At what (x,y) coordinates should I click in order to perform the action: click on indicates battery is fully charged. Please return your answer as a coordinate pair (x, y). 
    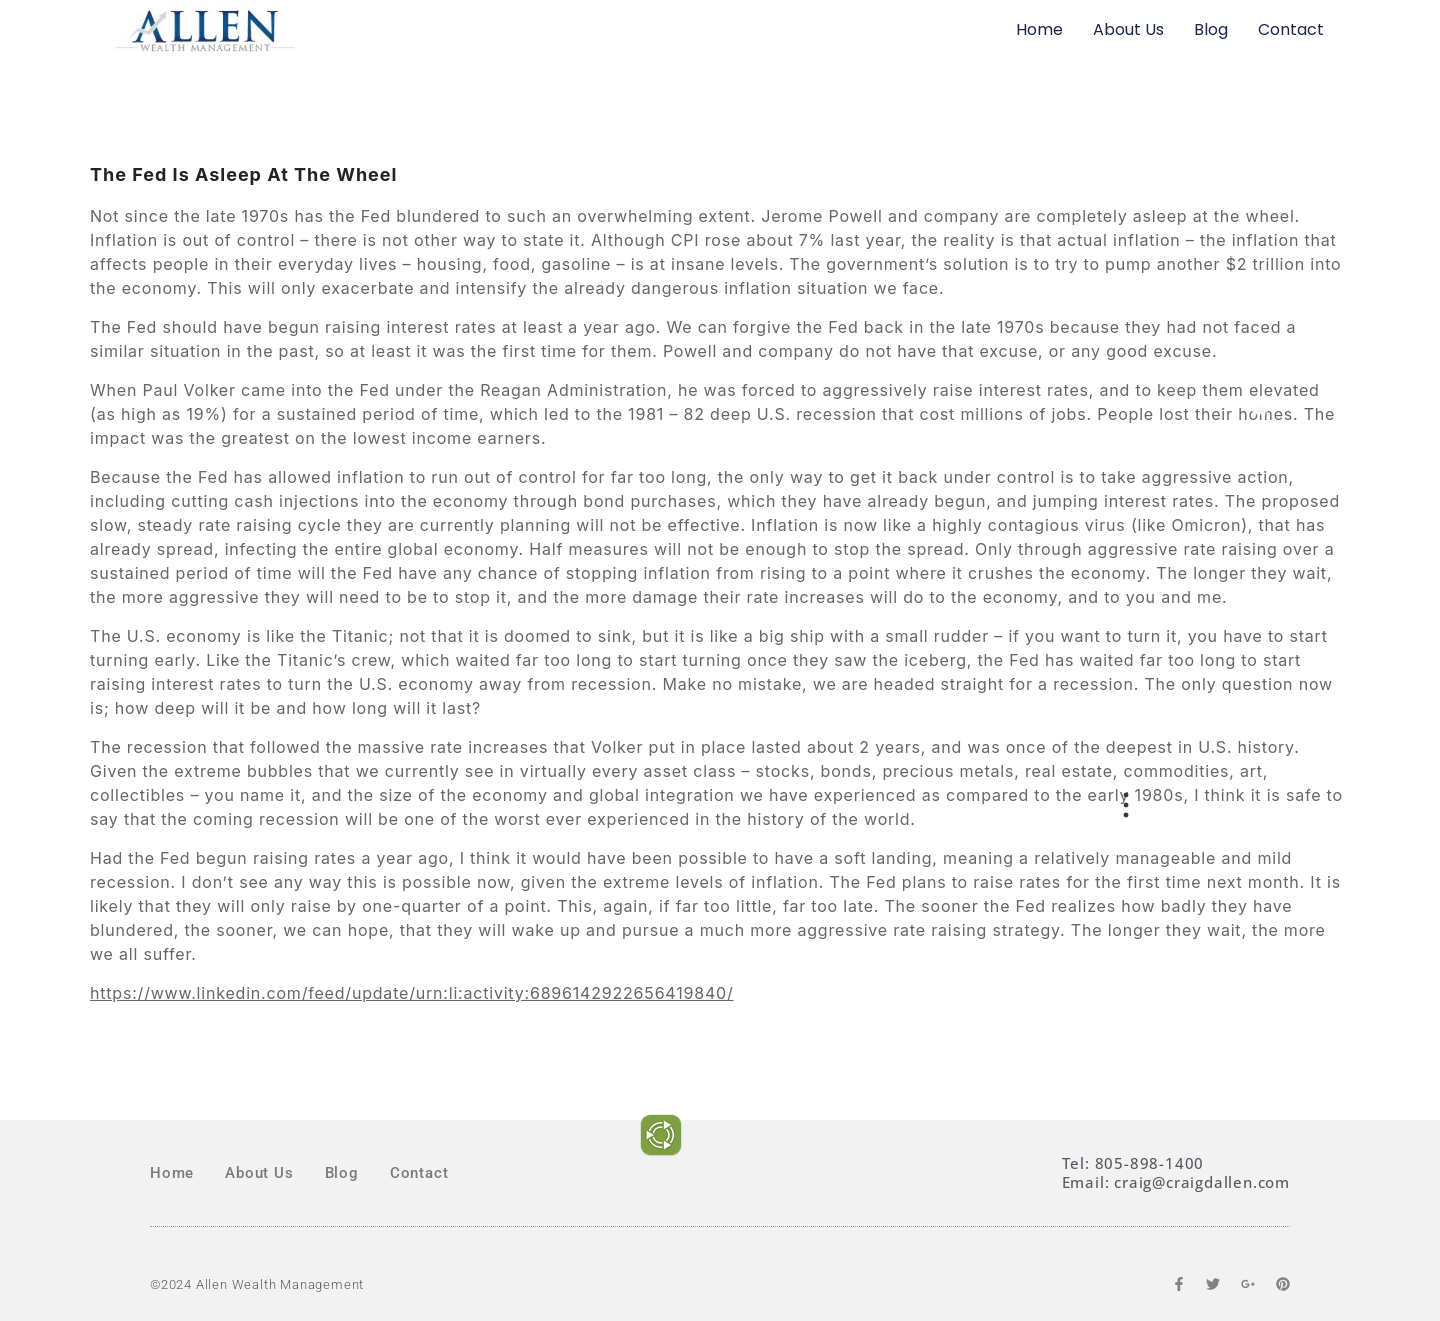
    Looking at the image, I should click on (1260, 411).